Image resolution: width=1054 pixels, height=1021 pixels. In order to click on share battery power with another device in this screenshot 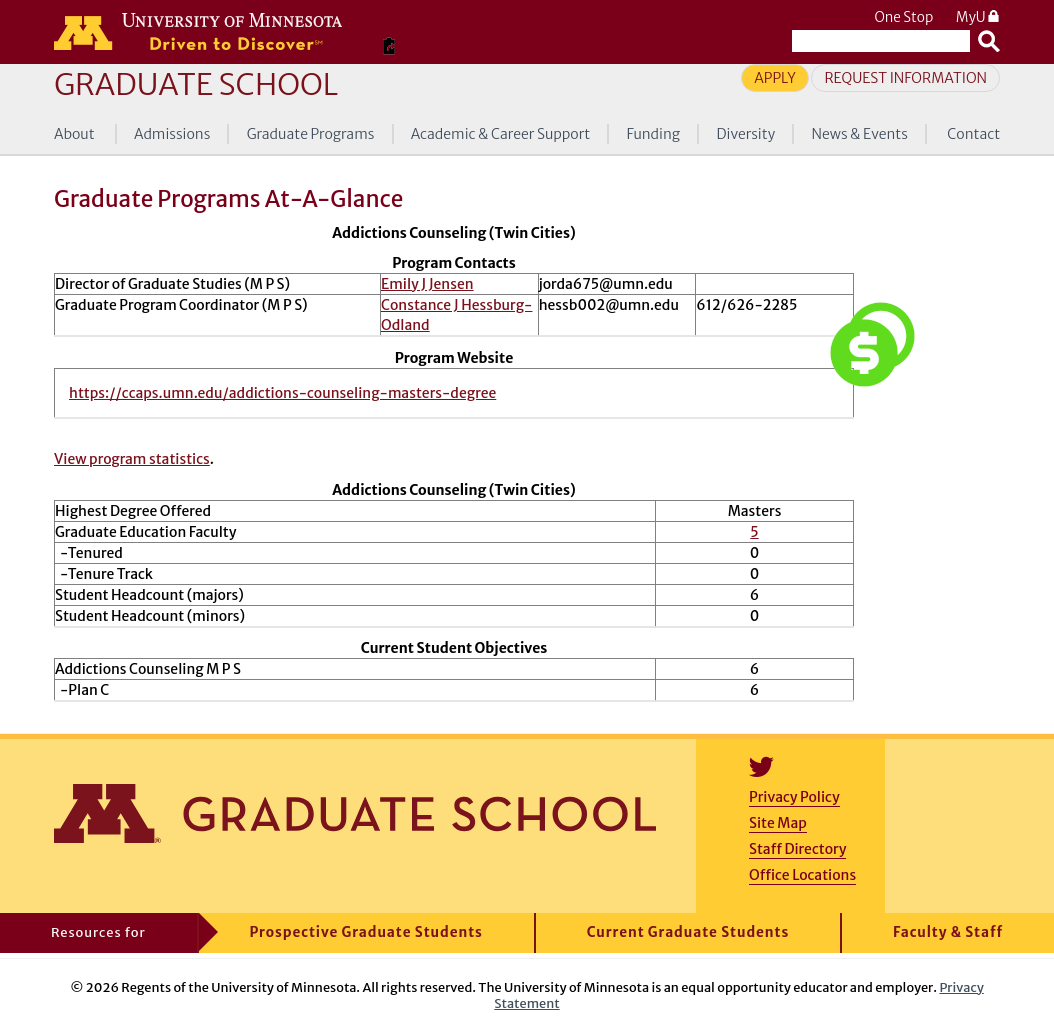, I will do `click(389, 46)`.